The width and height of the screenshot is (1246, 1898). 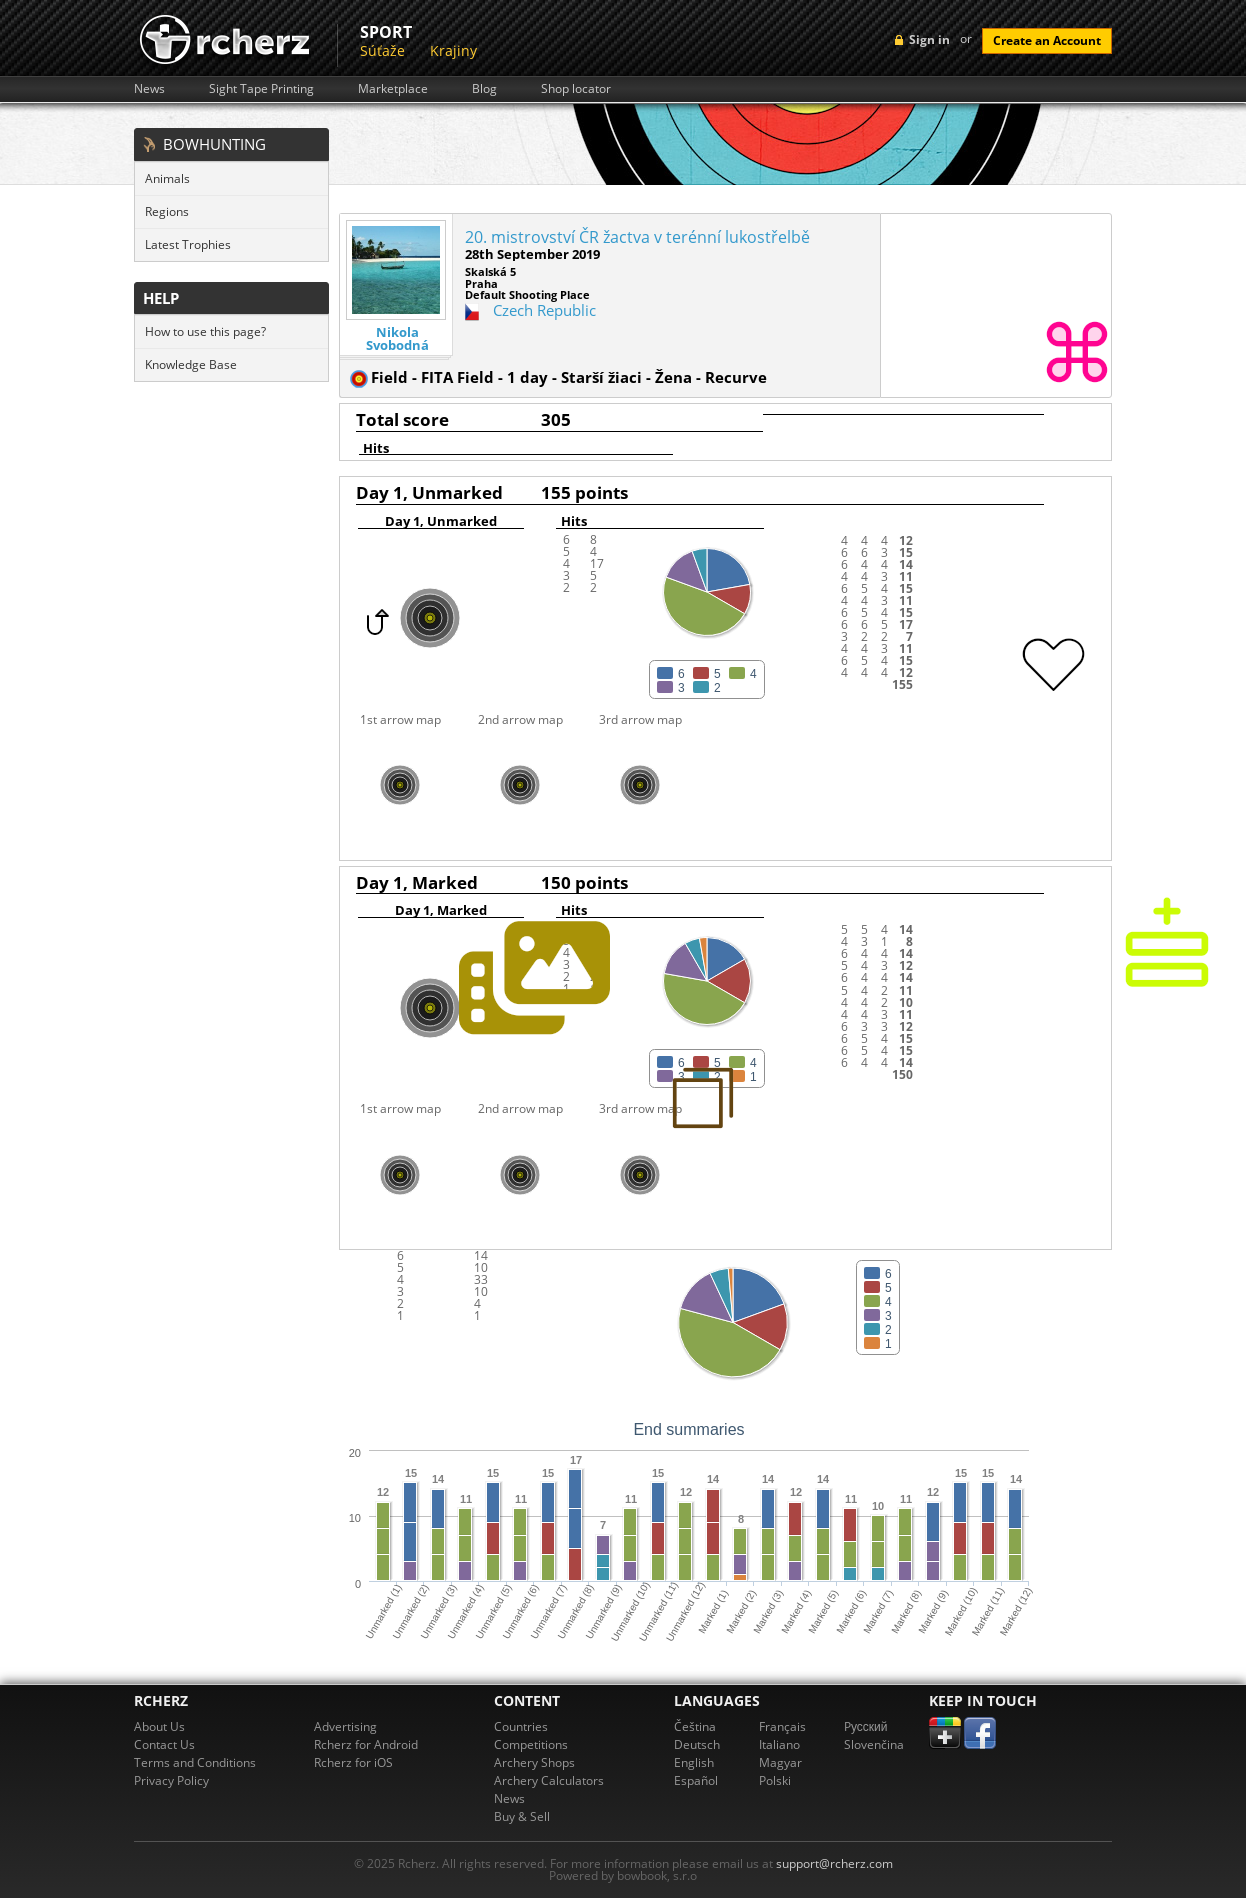 What do you see at coordinates (1077, 352) in the screenshot?
I see `execute a keyboard command shortcut` at bounding box center [1077, 352].